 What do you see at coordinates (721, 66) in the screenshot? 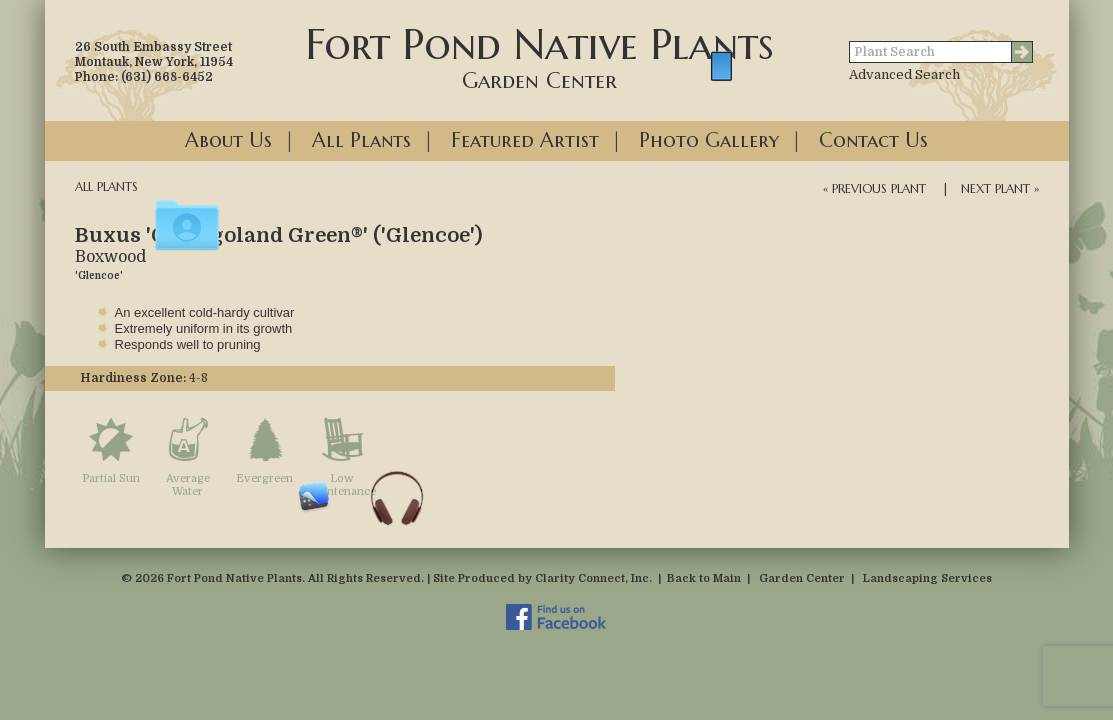
I see `iPad Air M2 device icon` at bounding box center [721, 66].